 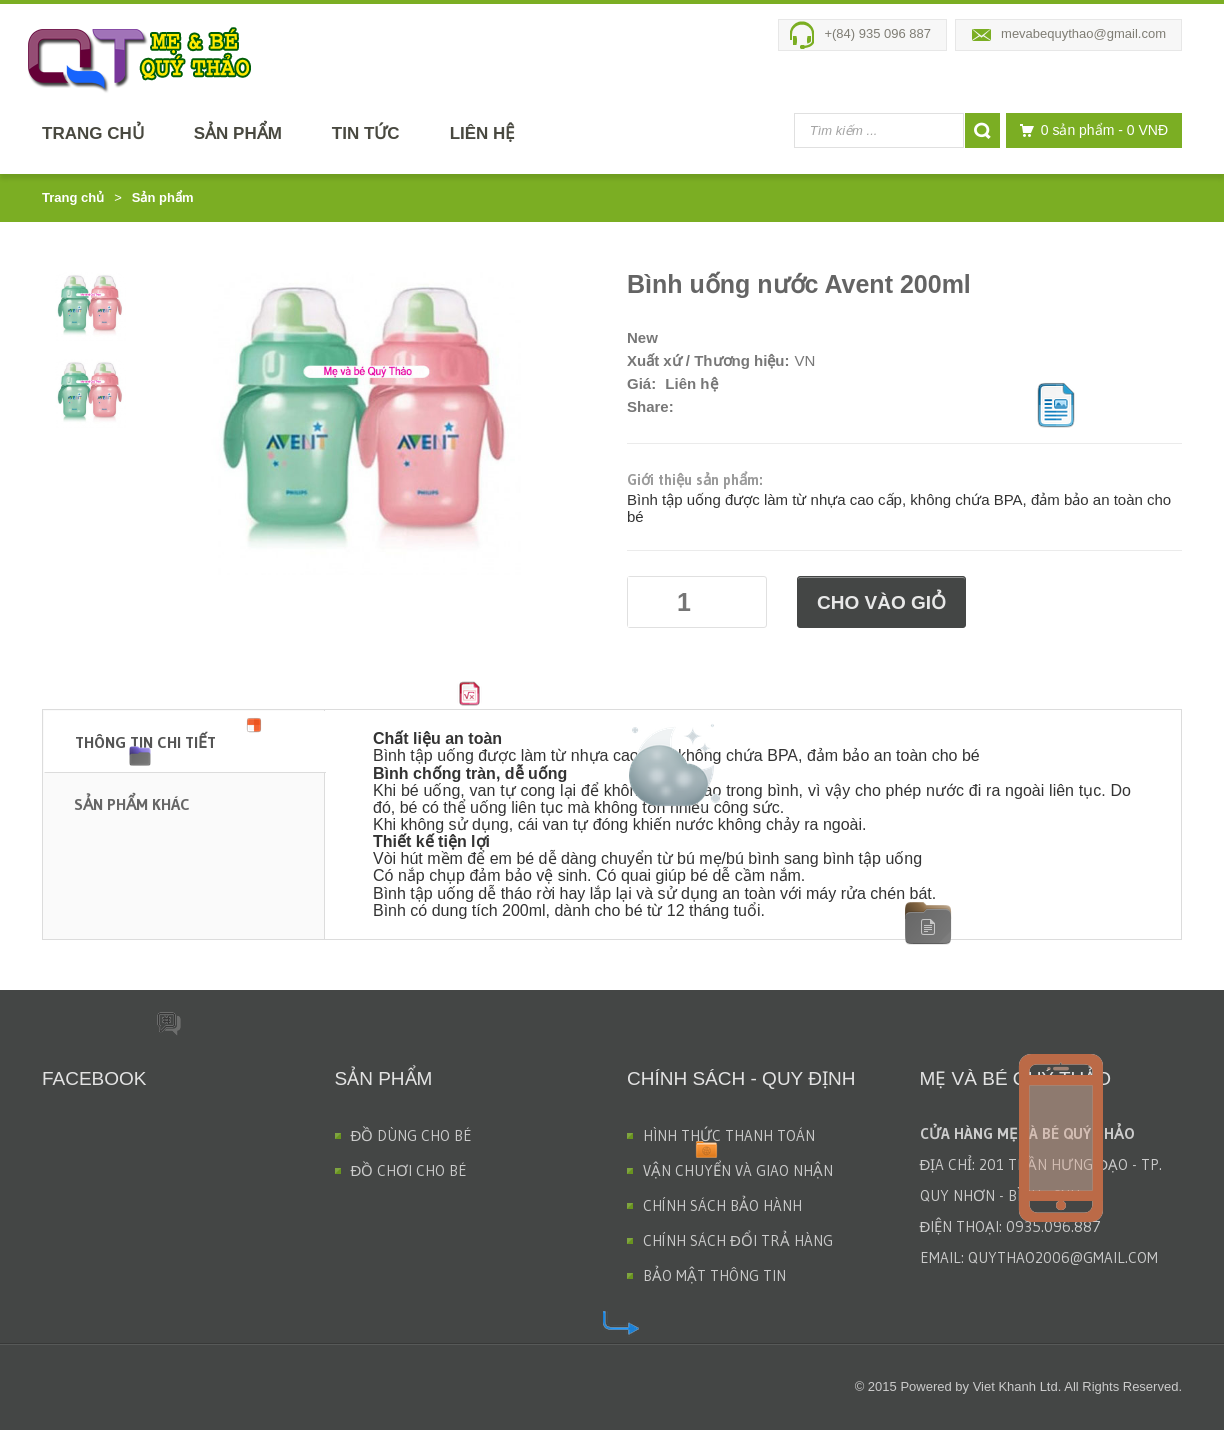 What do you see at coordinates (254, 725) in the screenshot?
I see `switch to the bottom-left workspace` at bounding box center [254, 725].